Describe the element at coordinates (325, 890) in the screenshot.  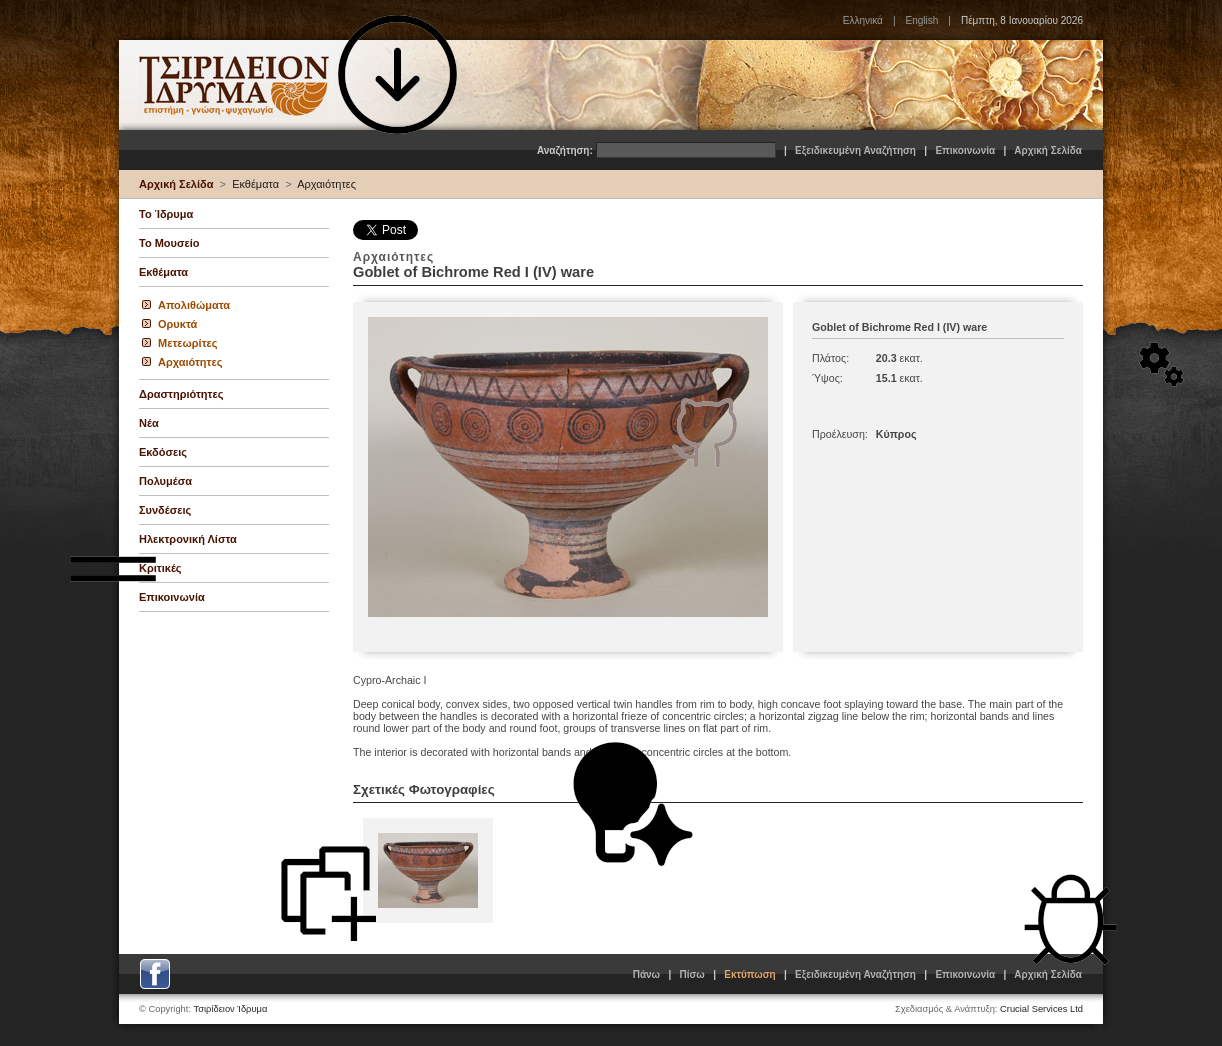
I see `create a new collection` at that location.